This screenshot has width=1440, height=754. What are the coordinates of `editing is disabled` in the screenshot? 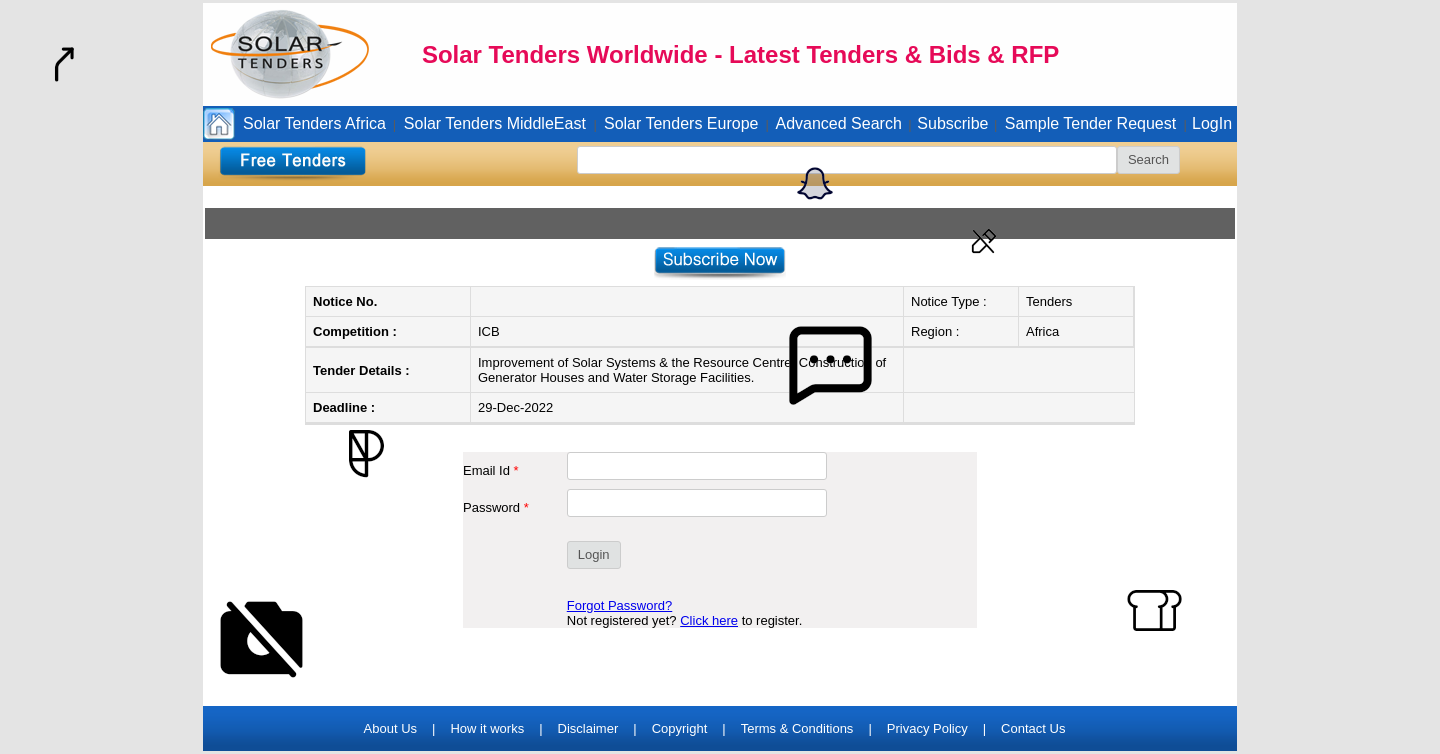 It's located at (983, 241).